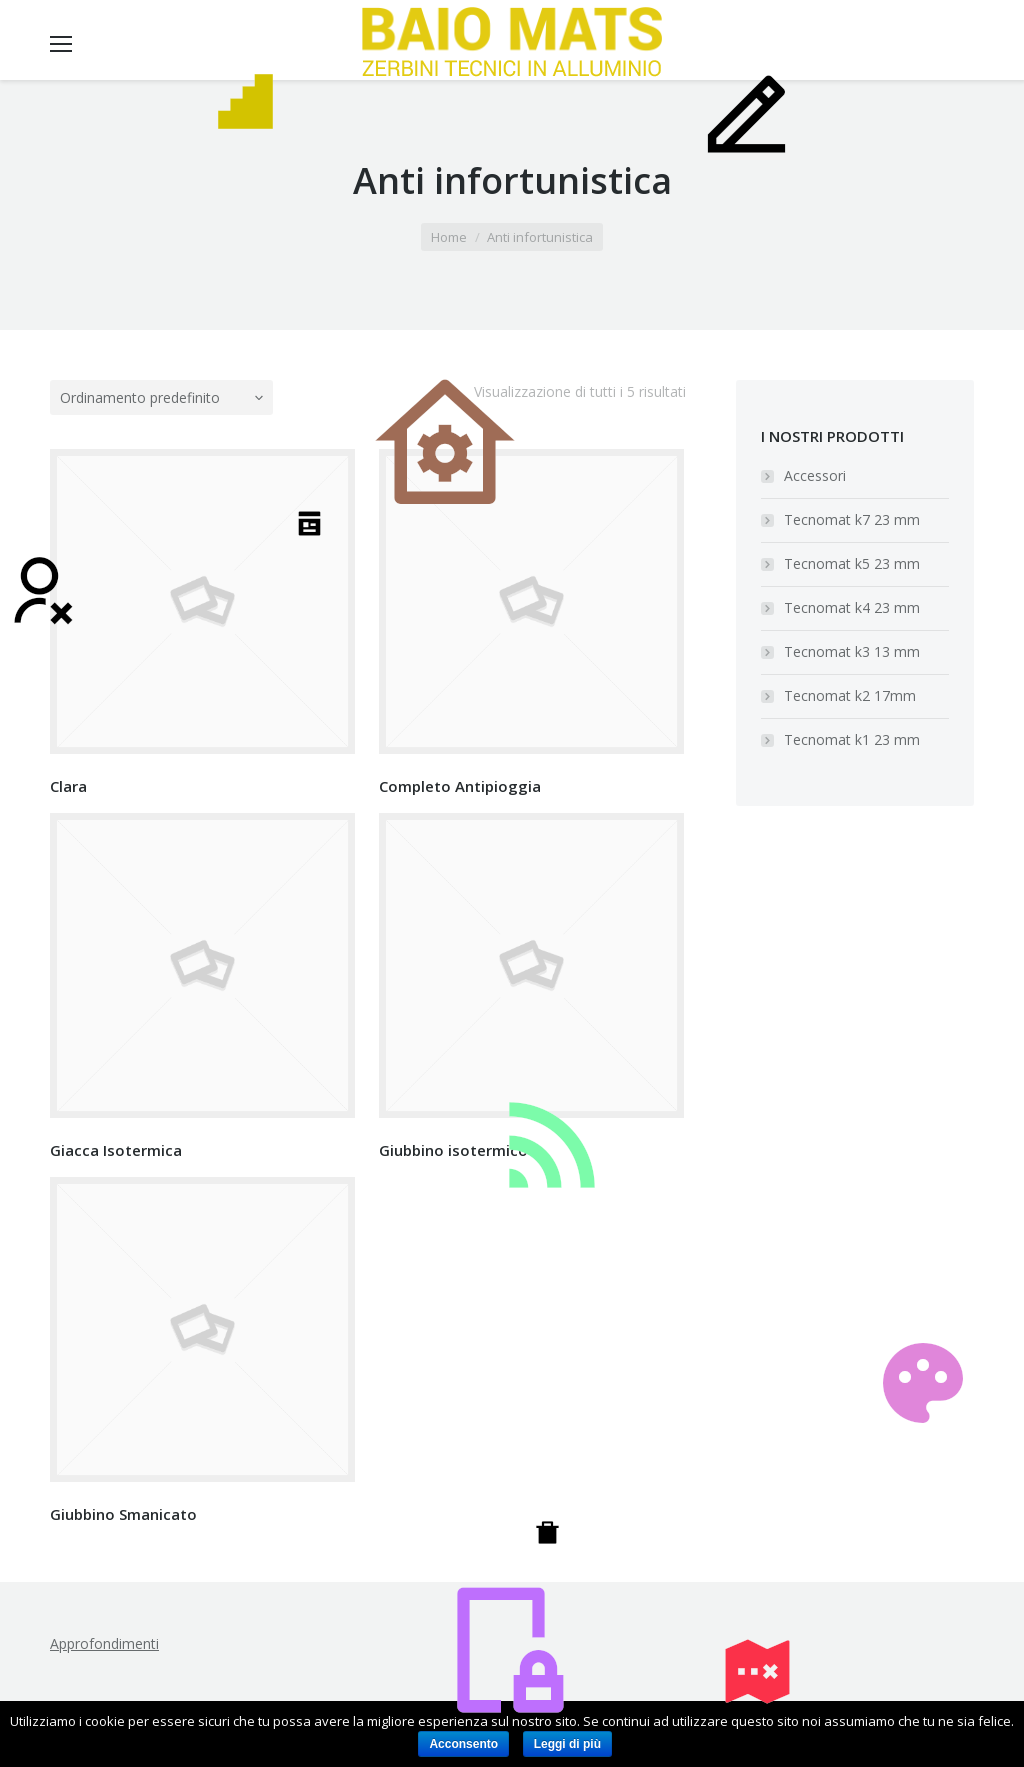  I want to click on access color or theme customization options, so click(923, 1383).